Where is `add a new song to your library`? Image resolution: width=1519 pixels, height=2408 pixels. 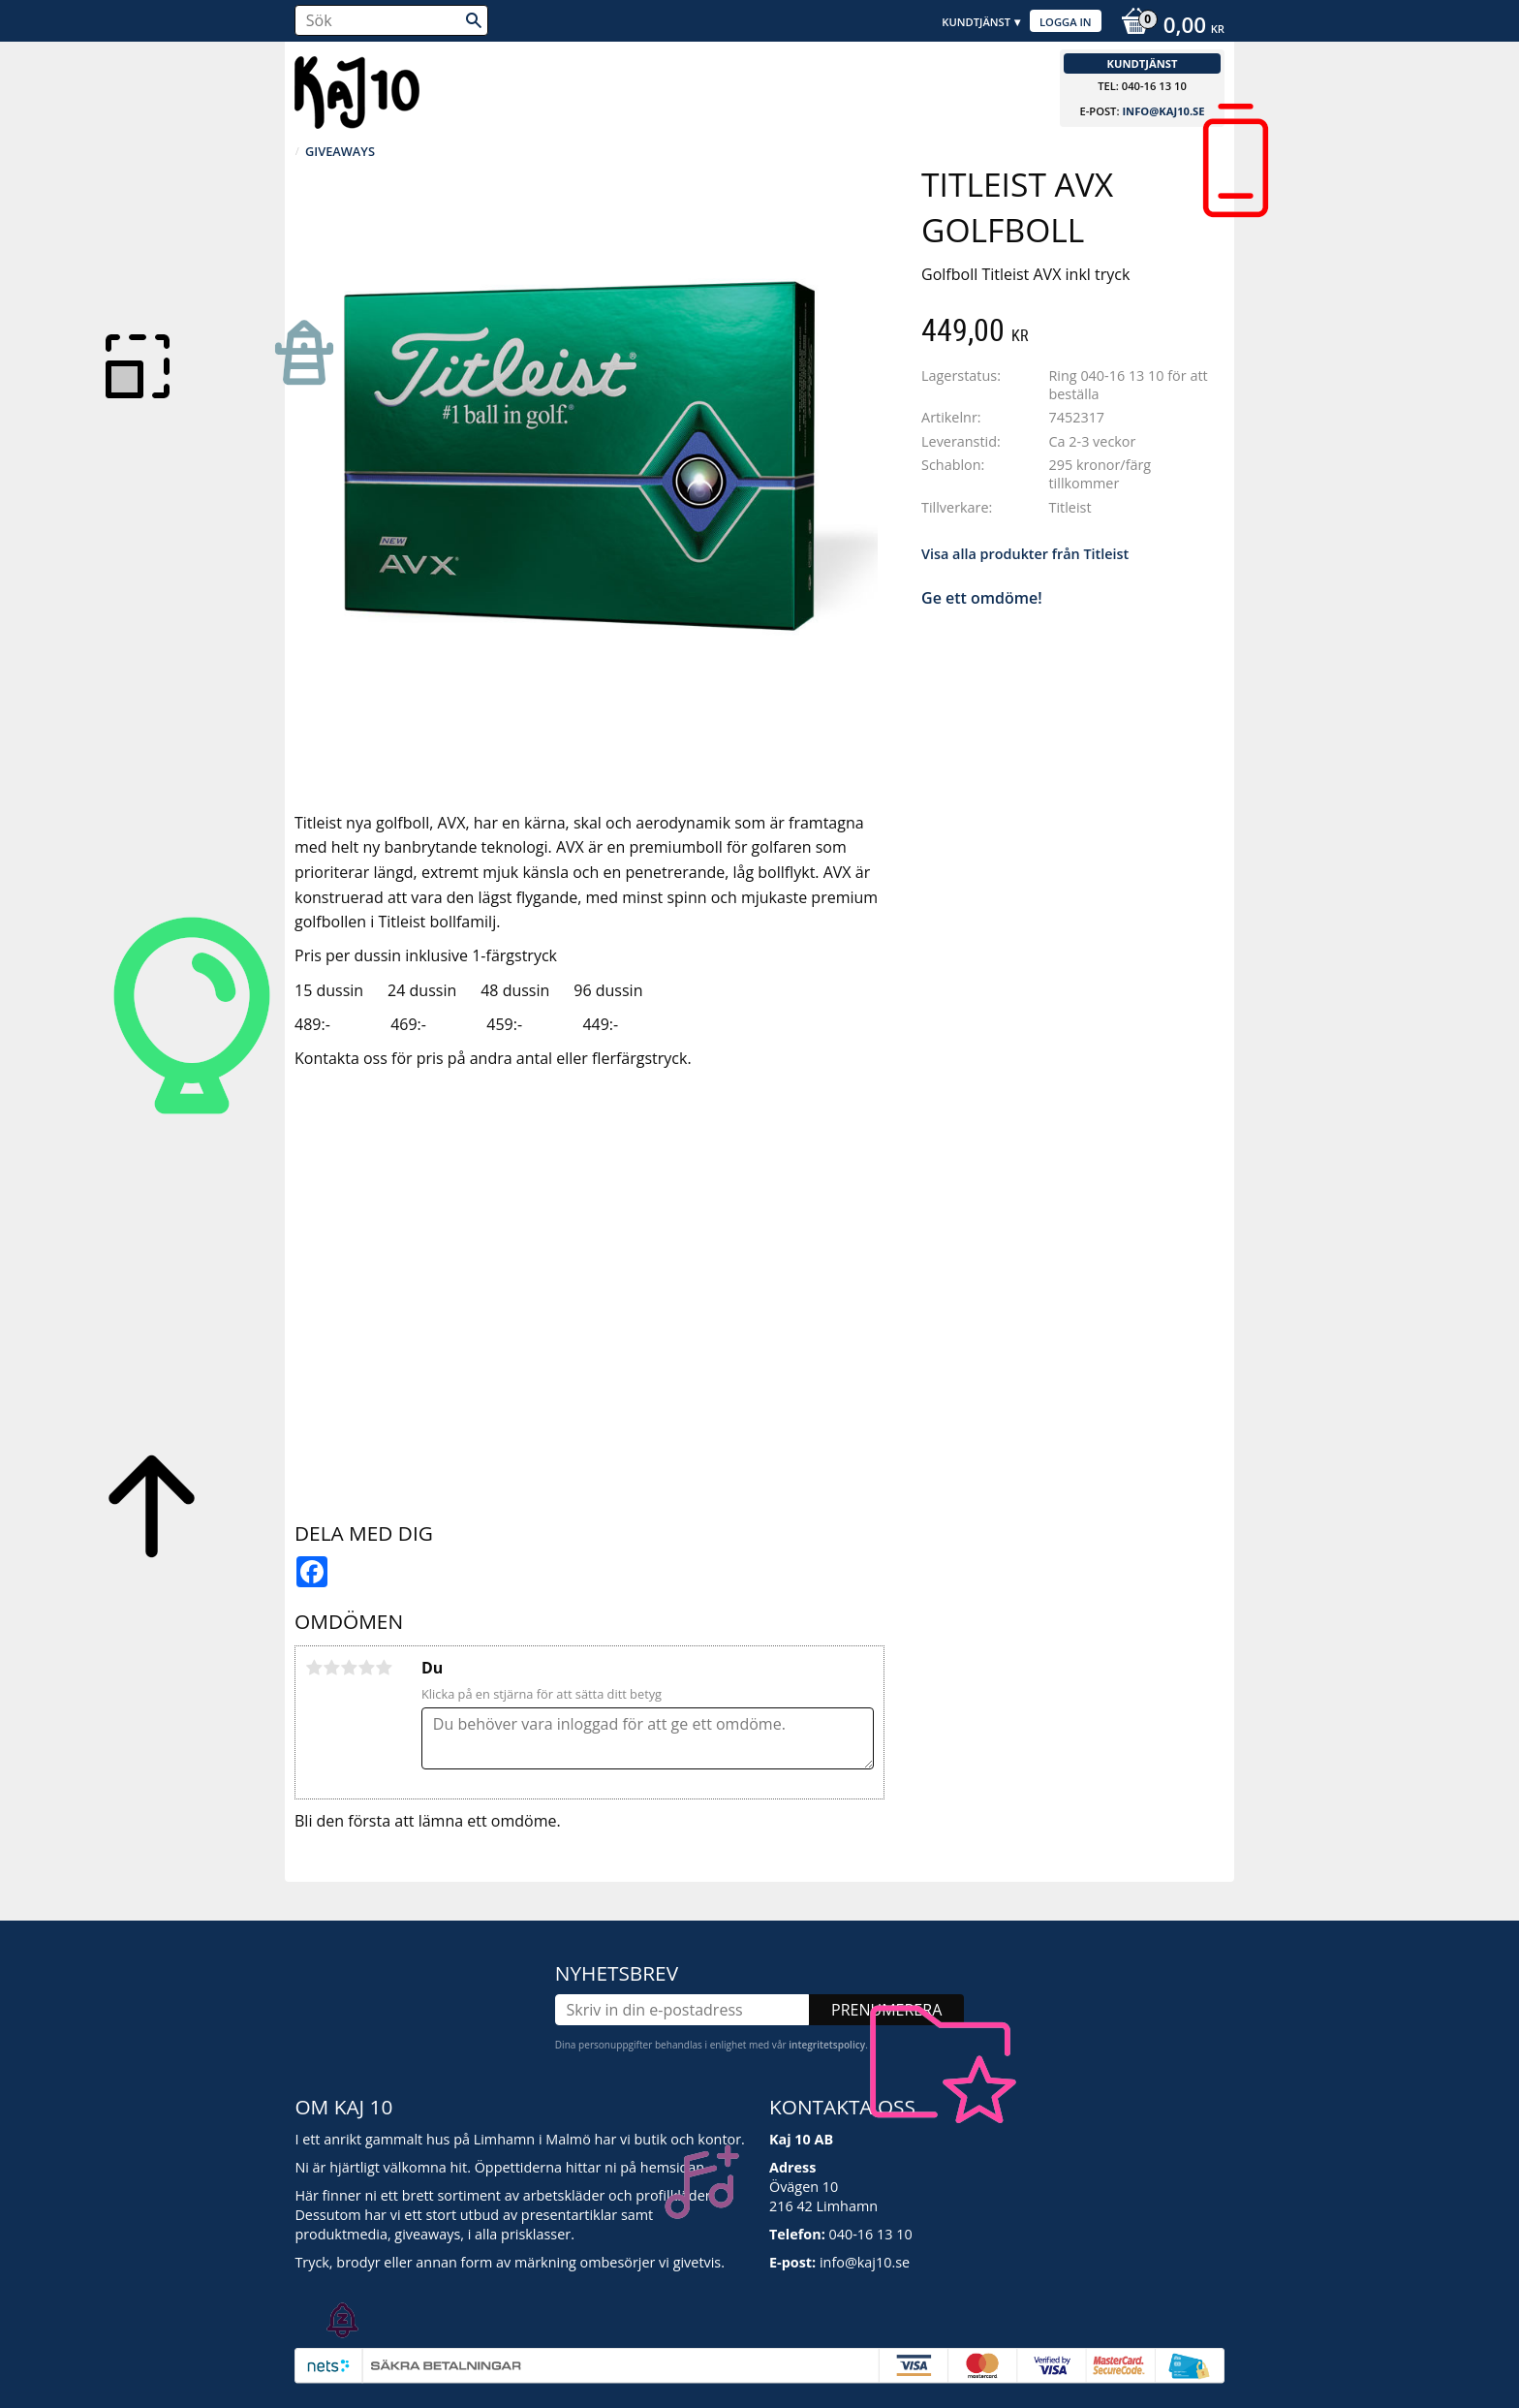 add a new song to your library is located at coordinates (703, 2183).